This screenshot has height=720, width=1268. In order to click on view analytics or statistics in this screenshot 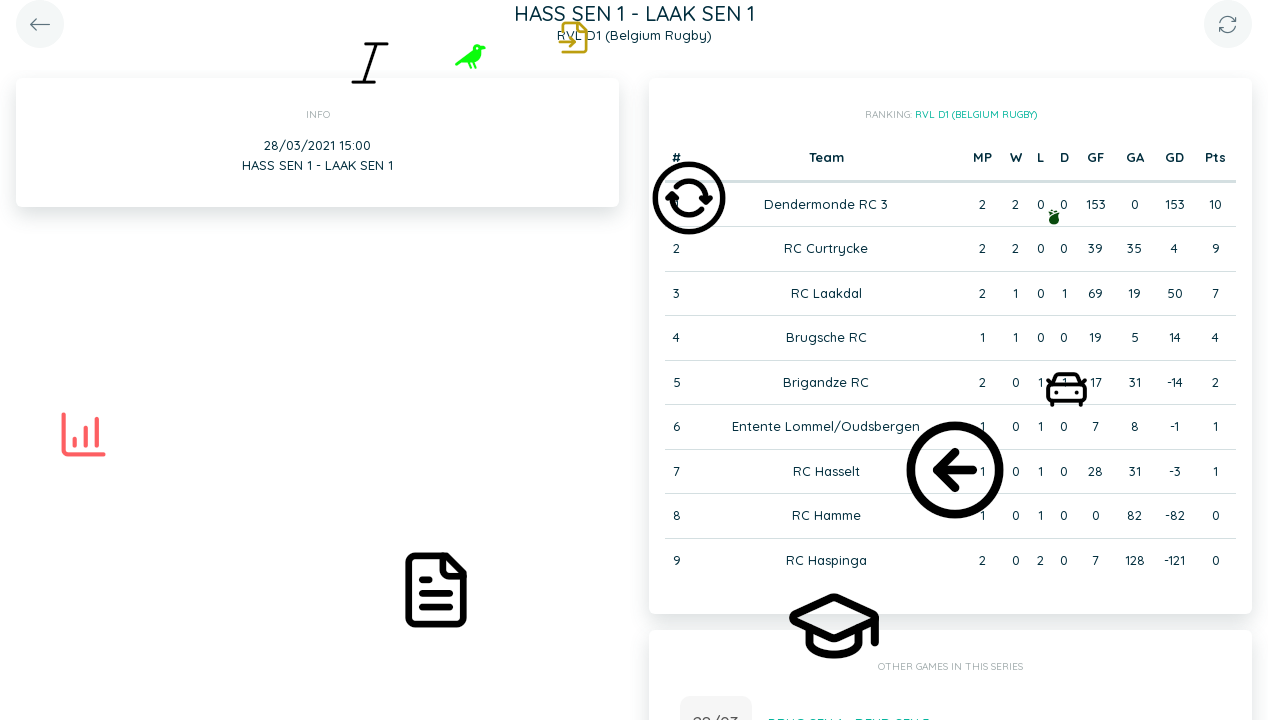, I will do `click(83, 434)`.